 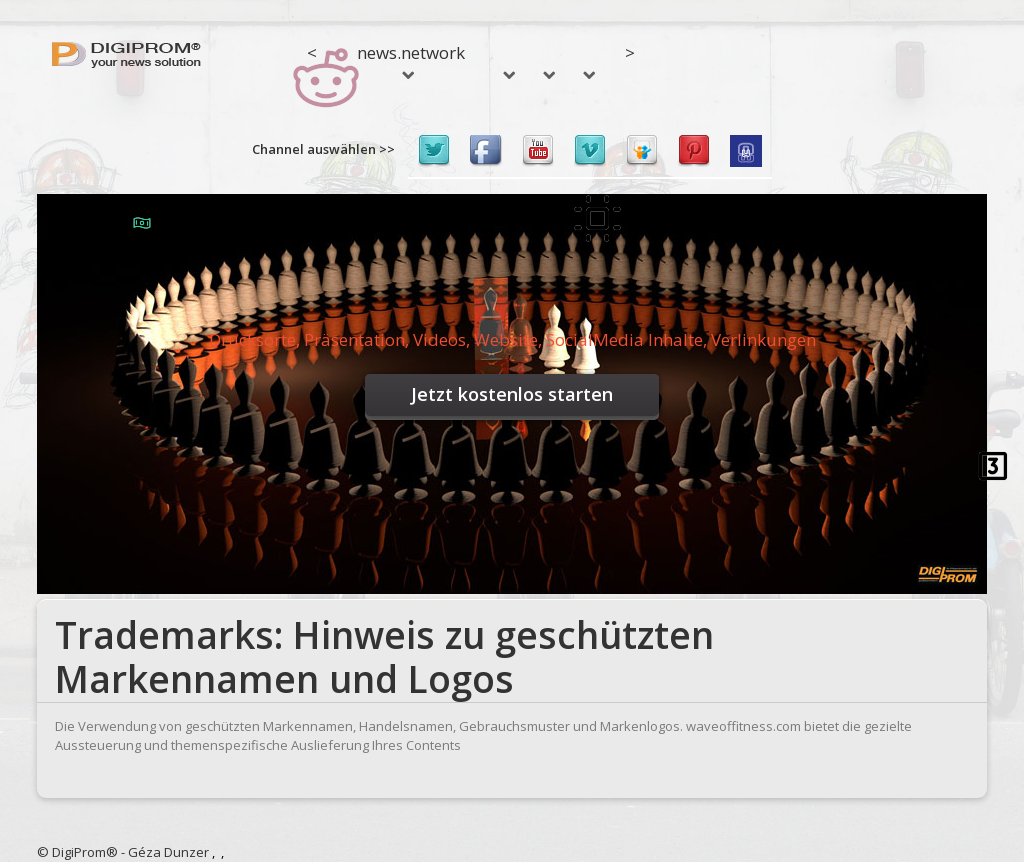 I want to click on view currency or payment options, so click(x=142, y=223).